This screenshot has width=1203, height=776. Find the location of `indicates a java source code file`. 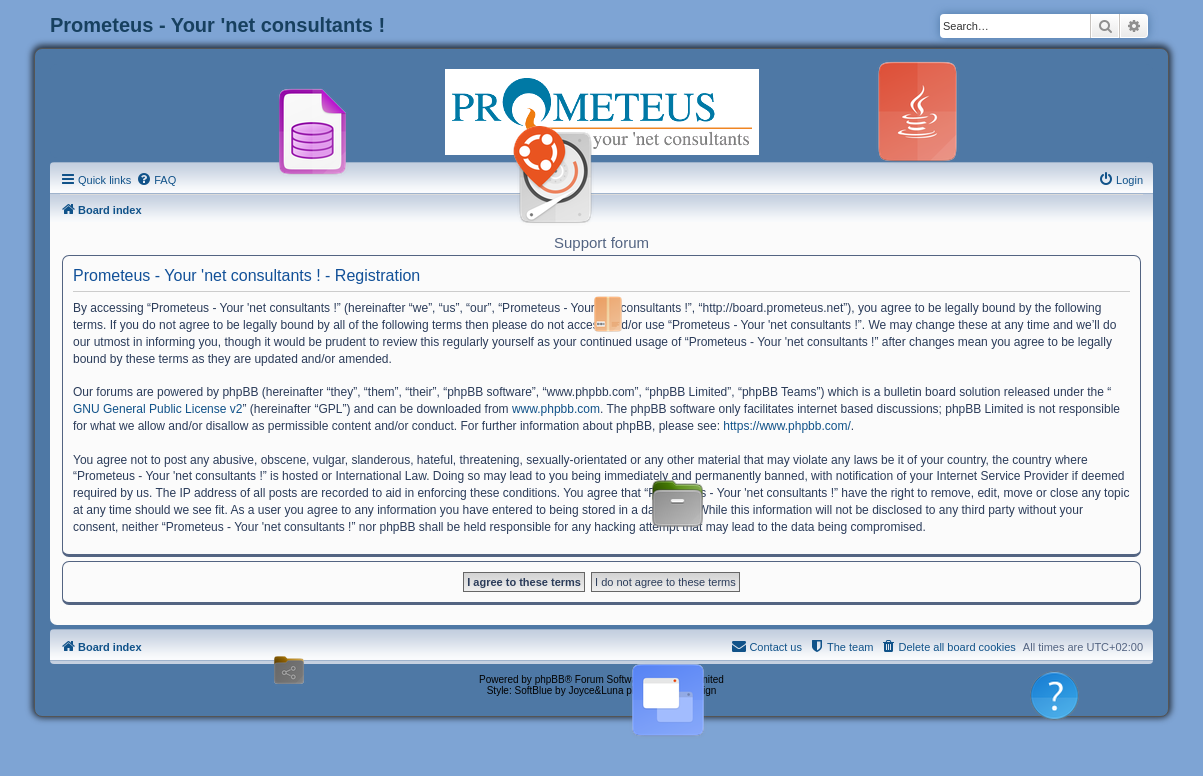

indicates a java source code file is located at coordinates (917, 111).